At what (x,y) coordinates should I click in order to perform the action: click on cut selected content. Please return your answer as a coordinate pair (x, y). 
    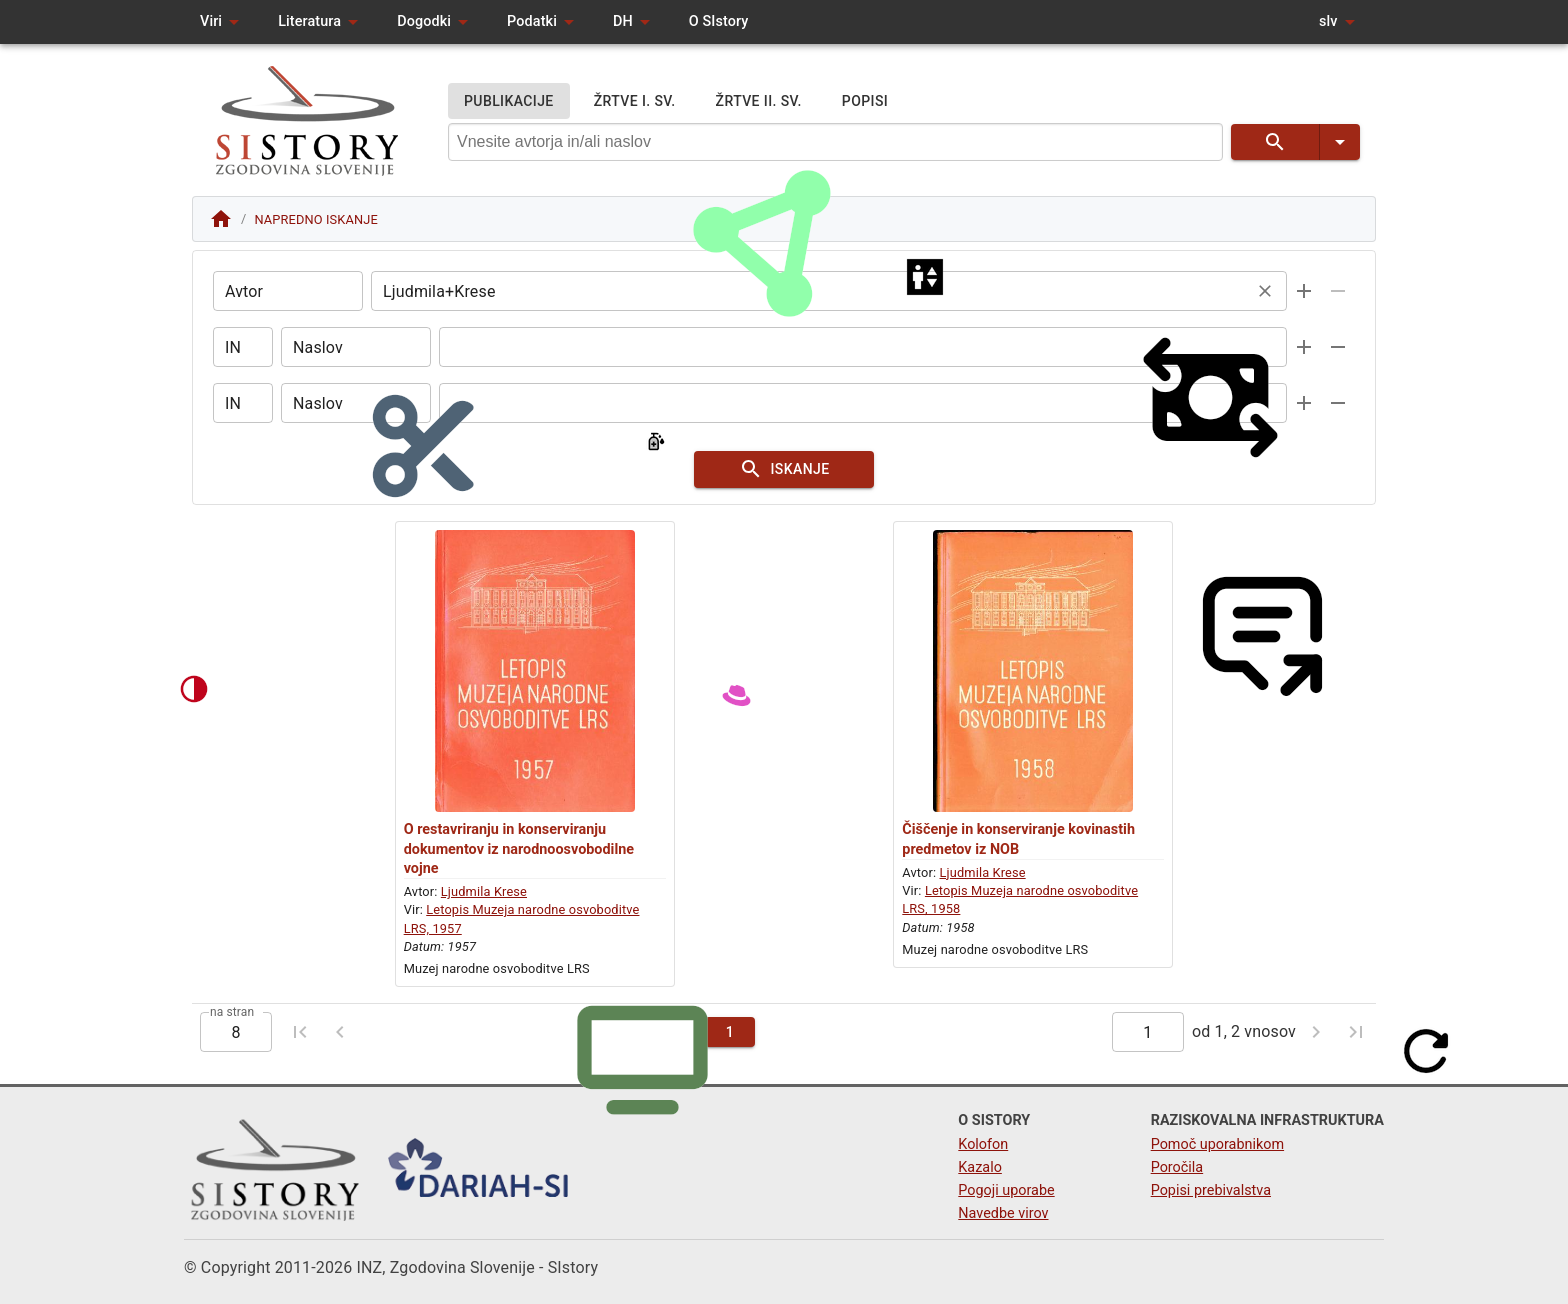
    Looking at the image, I should click on (424, 446).